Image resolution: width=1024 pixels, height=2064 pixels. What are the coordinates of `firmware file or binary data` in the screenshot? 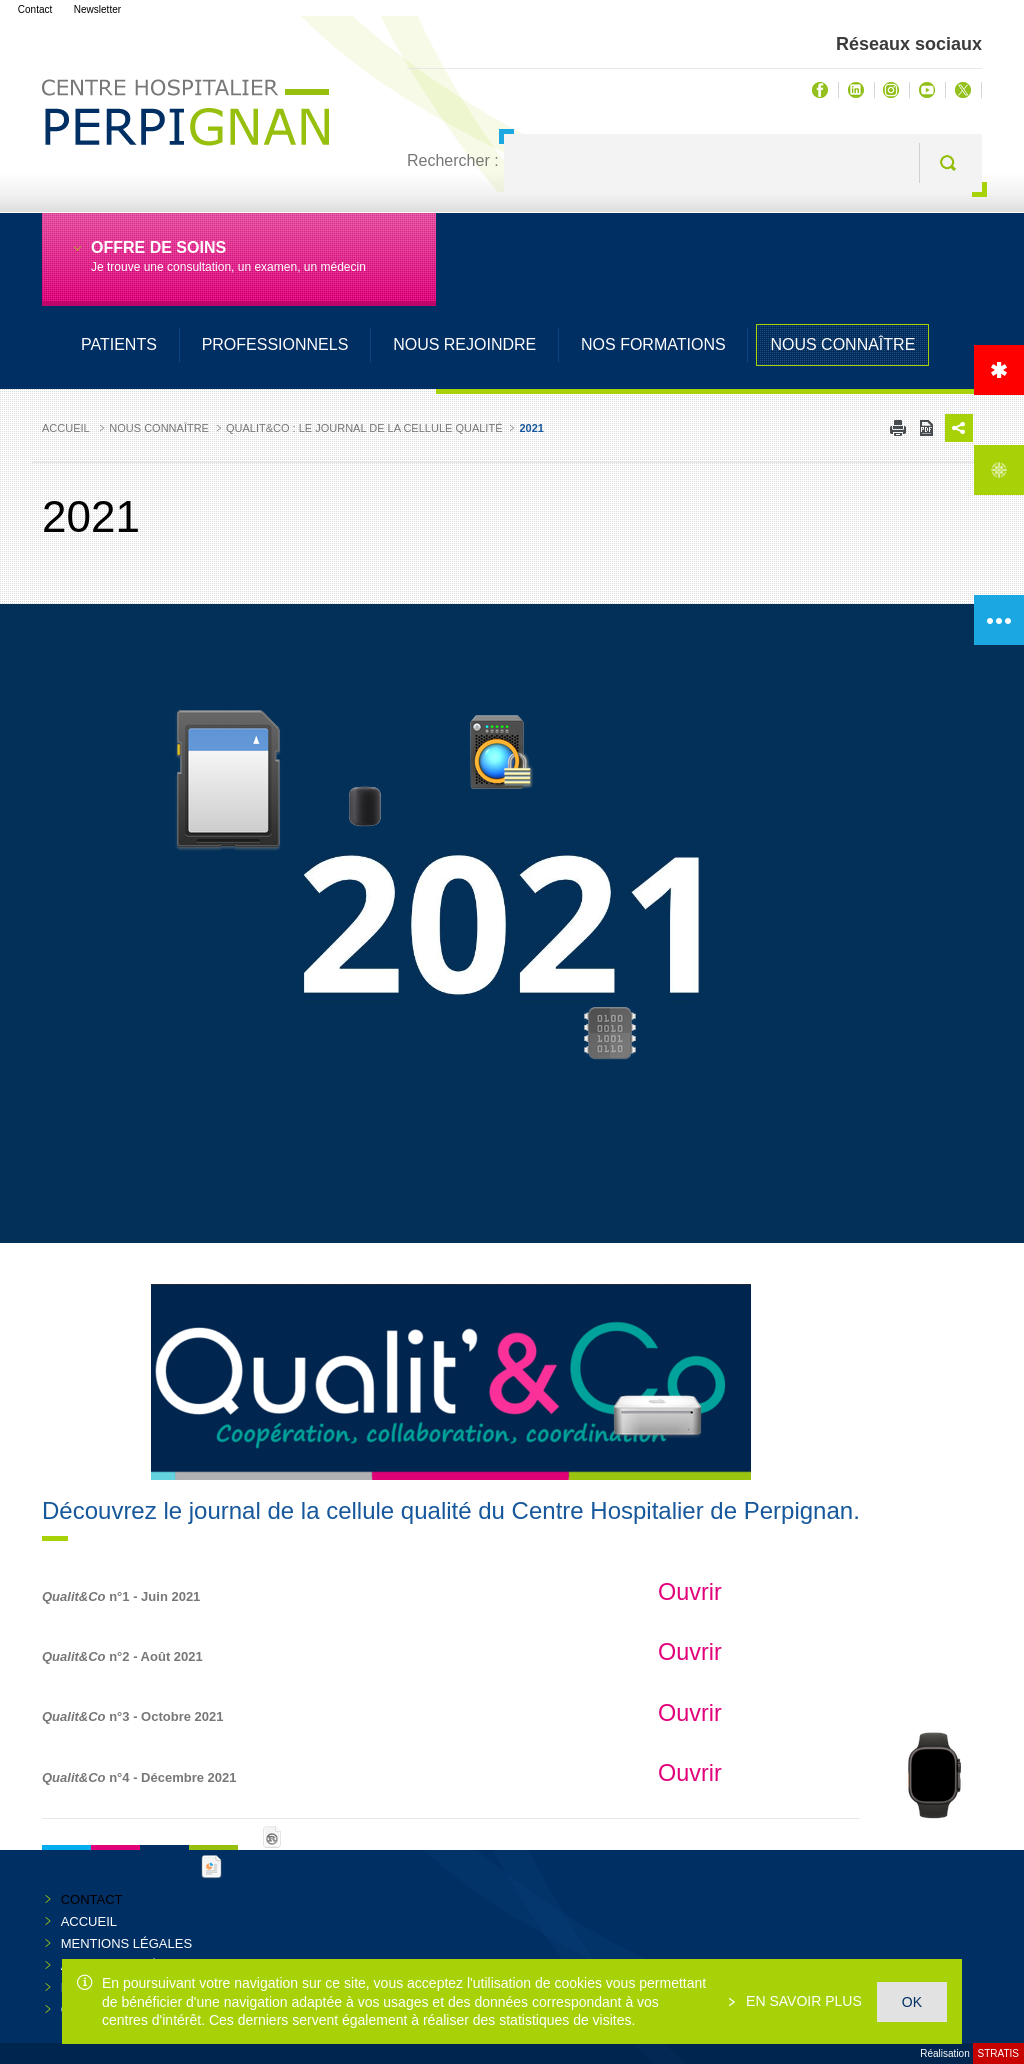 It's located at (610, 1033).